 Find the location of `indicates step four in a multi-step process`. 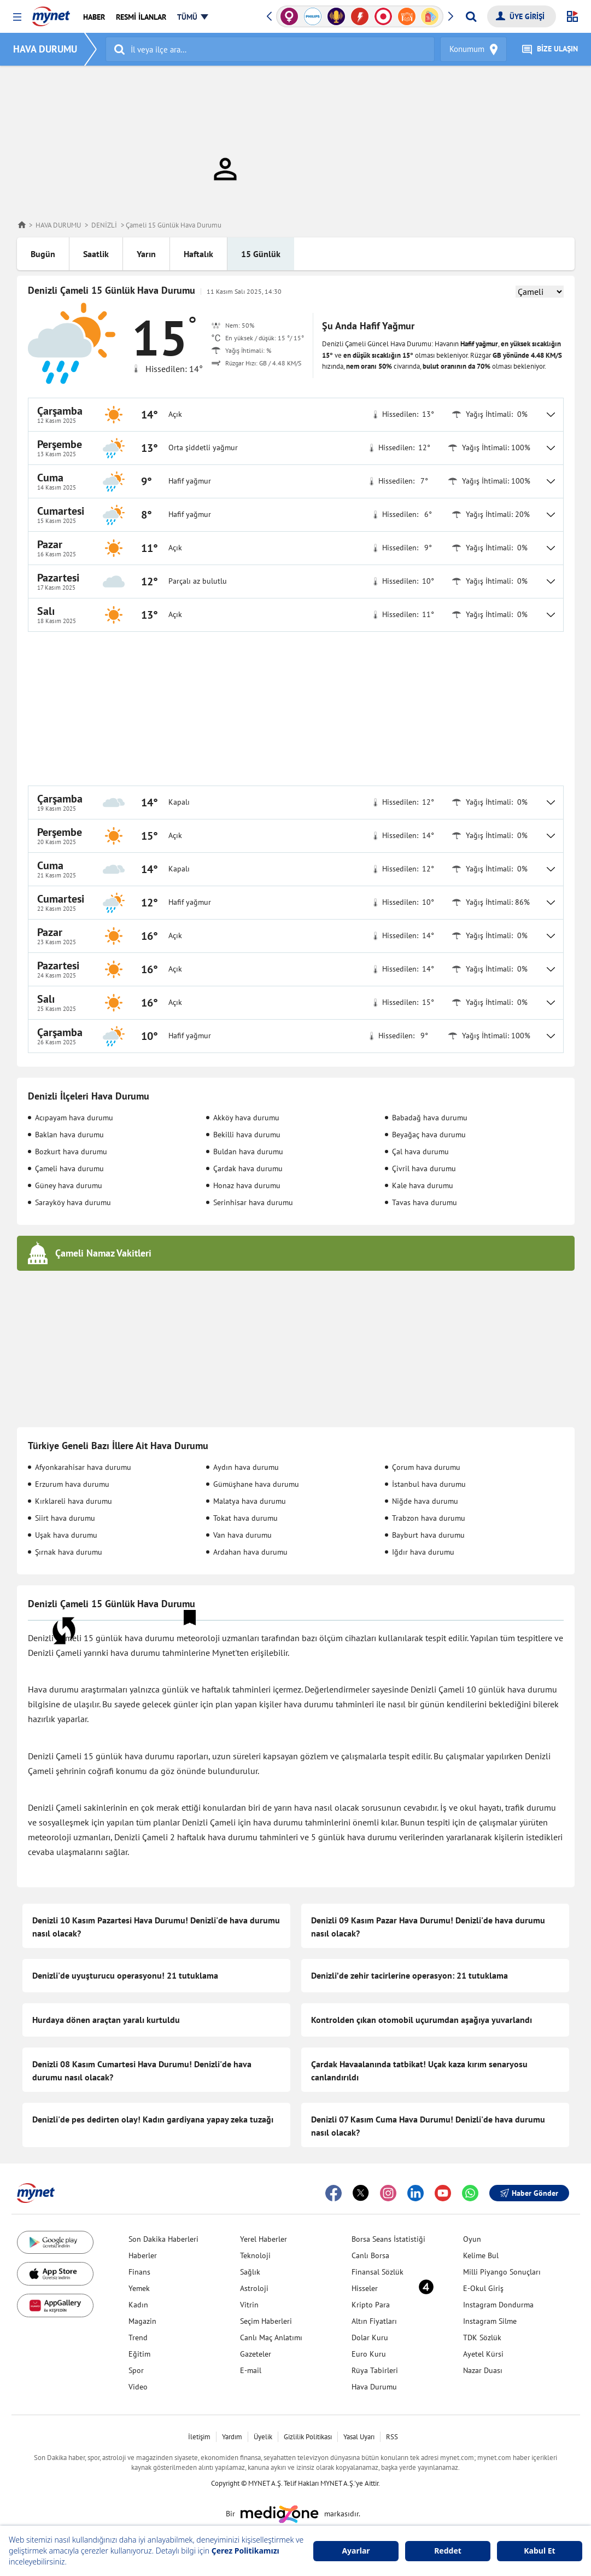

indicates step four in a multi-step process is located at coordinates (426, 2287).